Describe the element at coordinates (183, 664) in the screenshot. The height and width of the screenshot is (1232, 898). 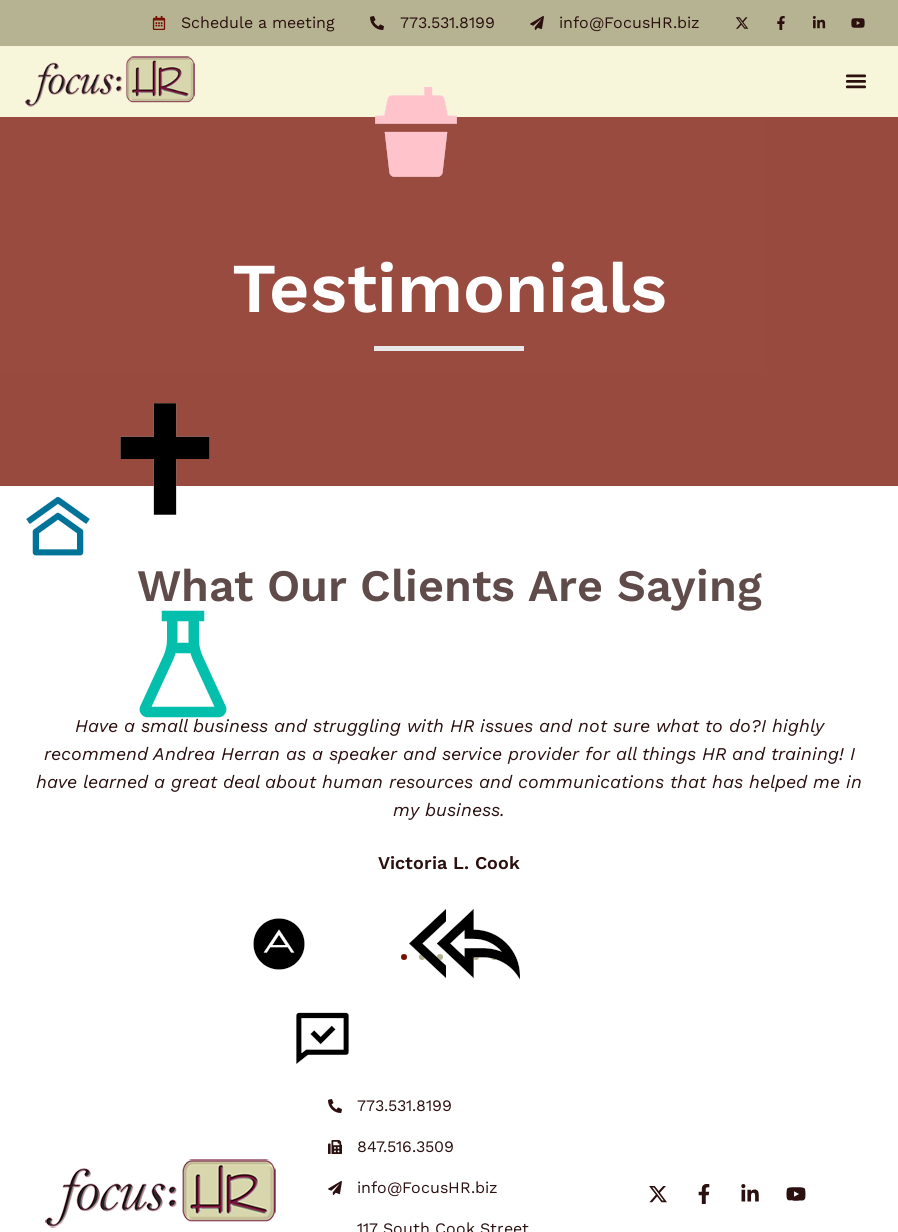
I see `access laboratory or science features` at that location.